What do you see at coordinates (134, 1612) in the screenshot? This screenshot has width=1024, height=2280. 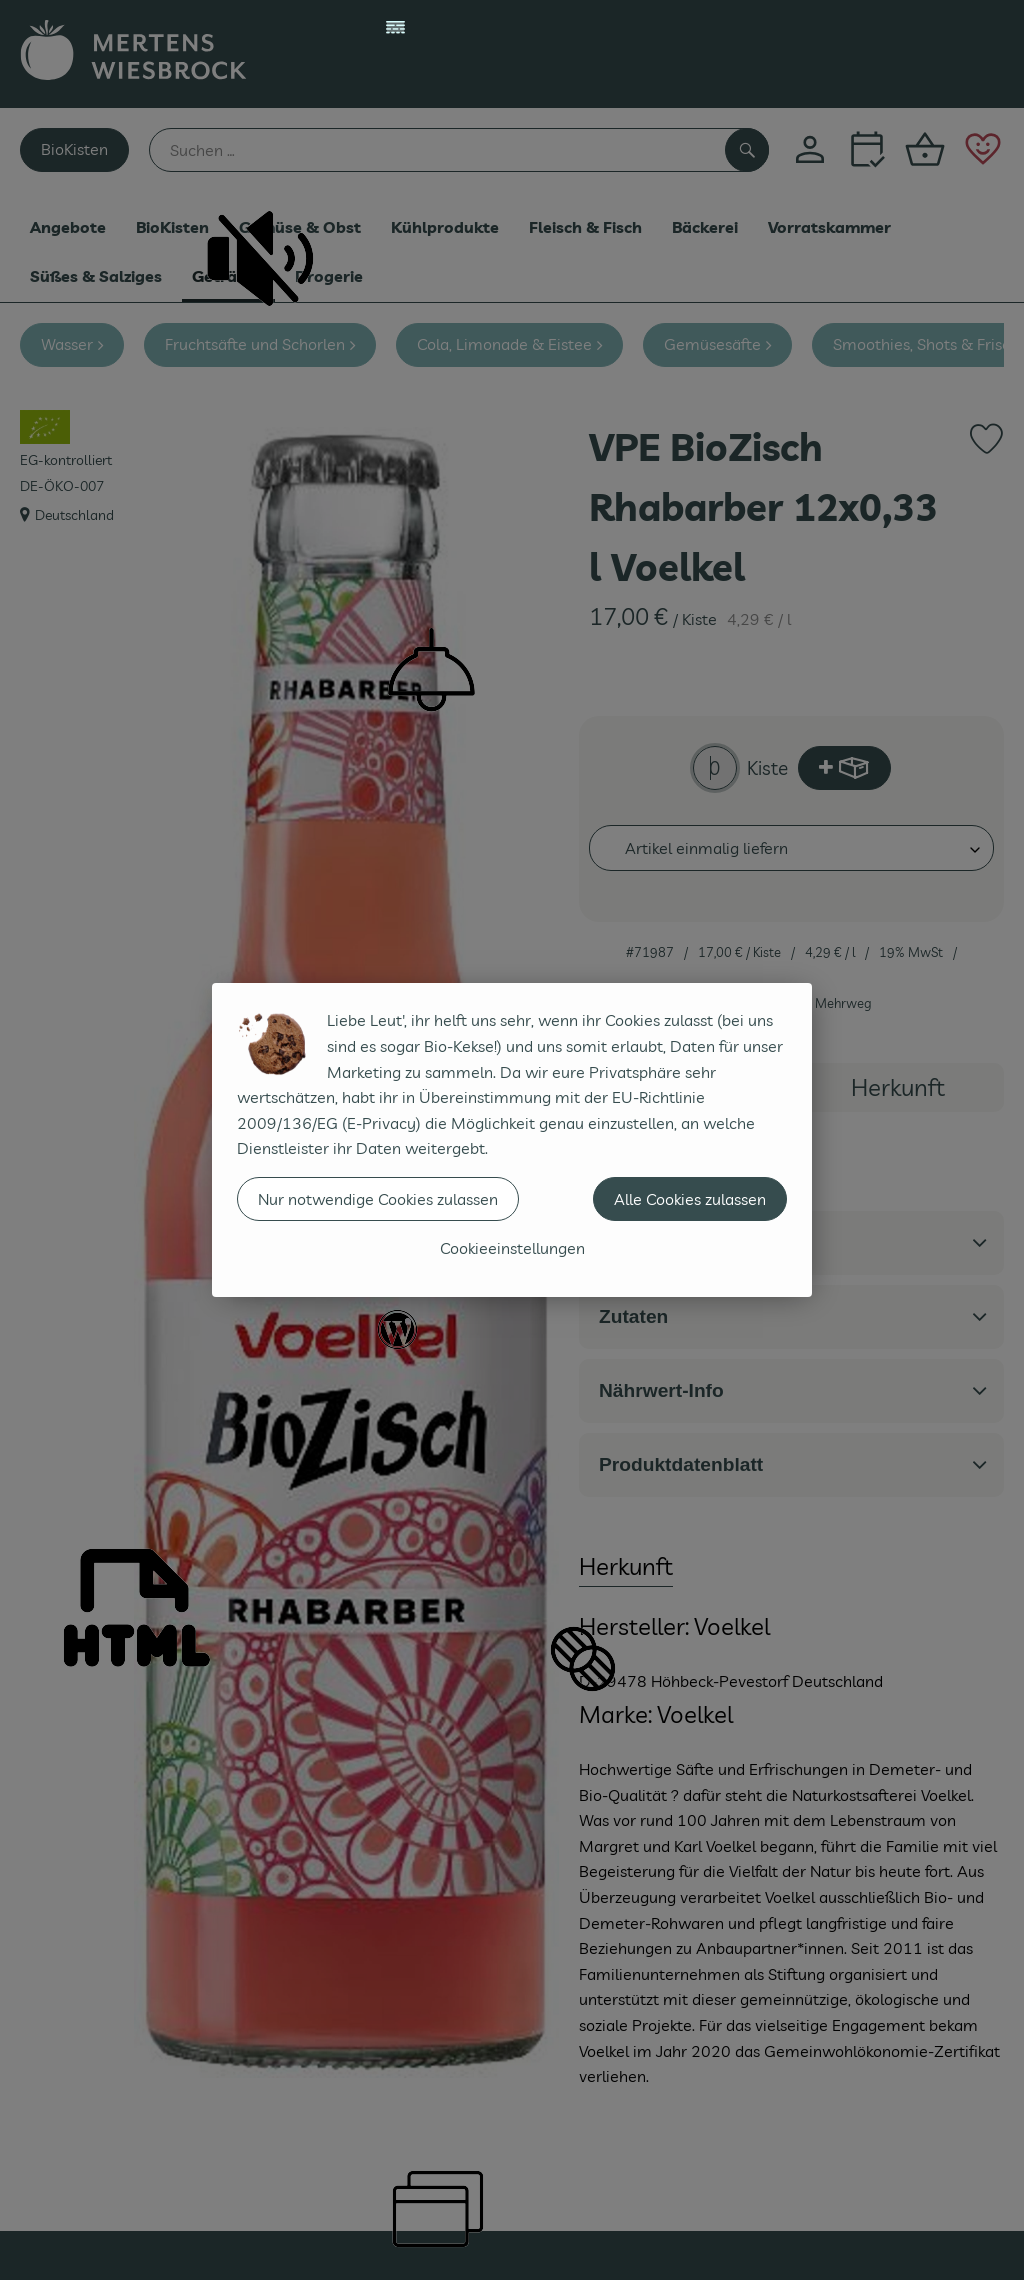 I see `view or open an HTML file` at bounding box center [134, 1612].